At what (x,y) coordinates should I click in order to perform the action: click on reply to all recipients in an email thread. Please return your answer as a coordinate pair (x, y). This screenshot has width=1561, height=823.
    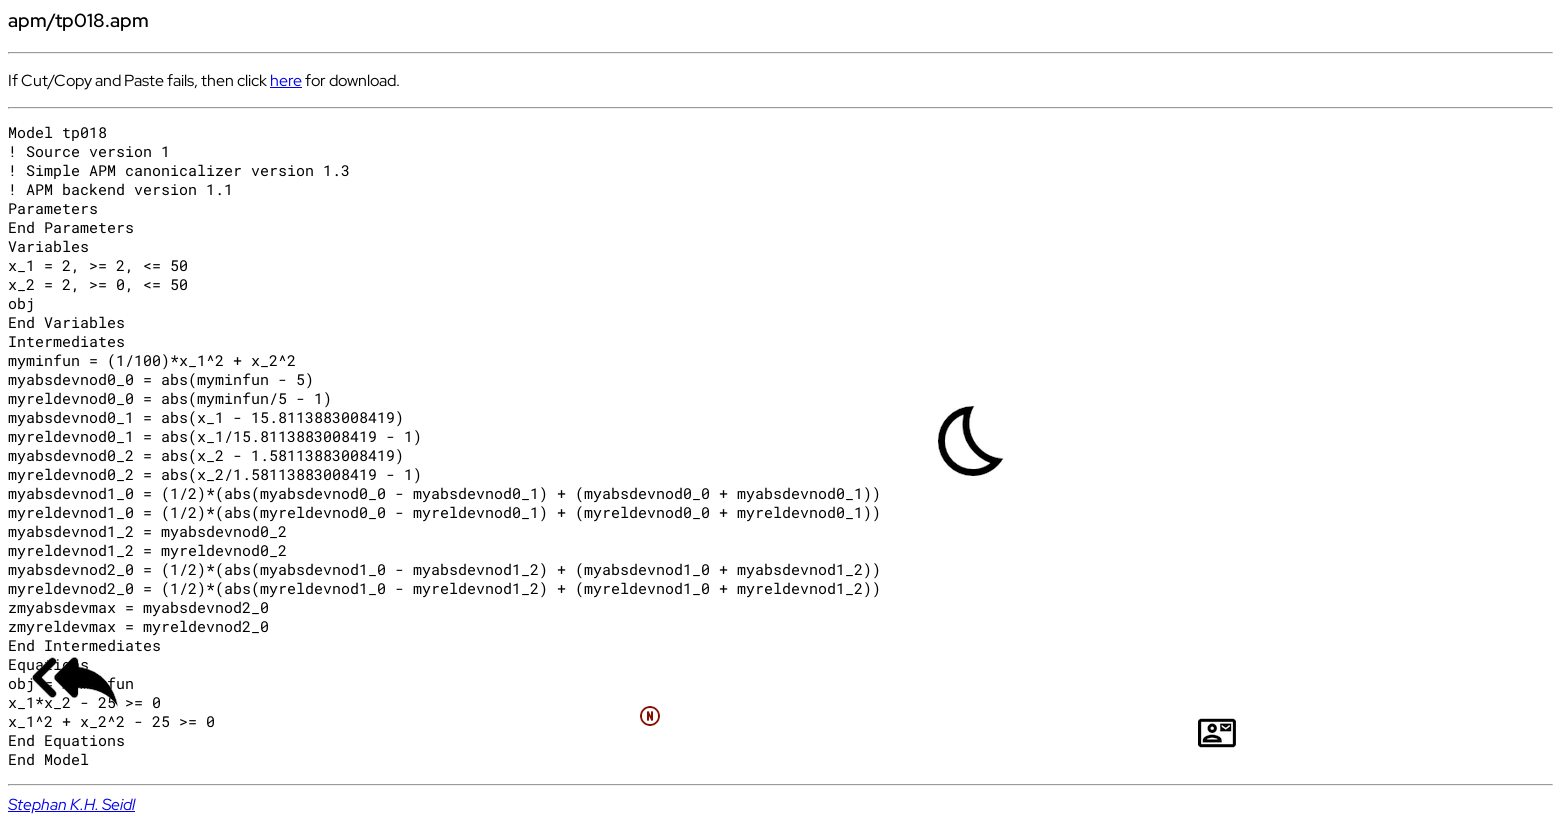
    Looking at the image, I should click on (74, 677).